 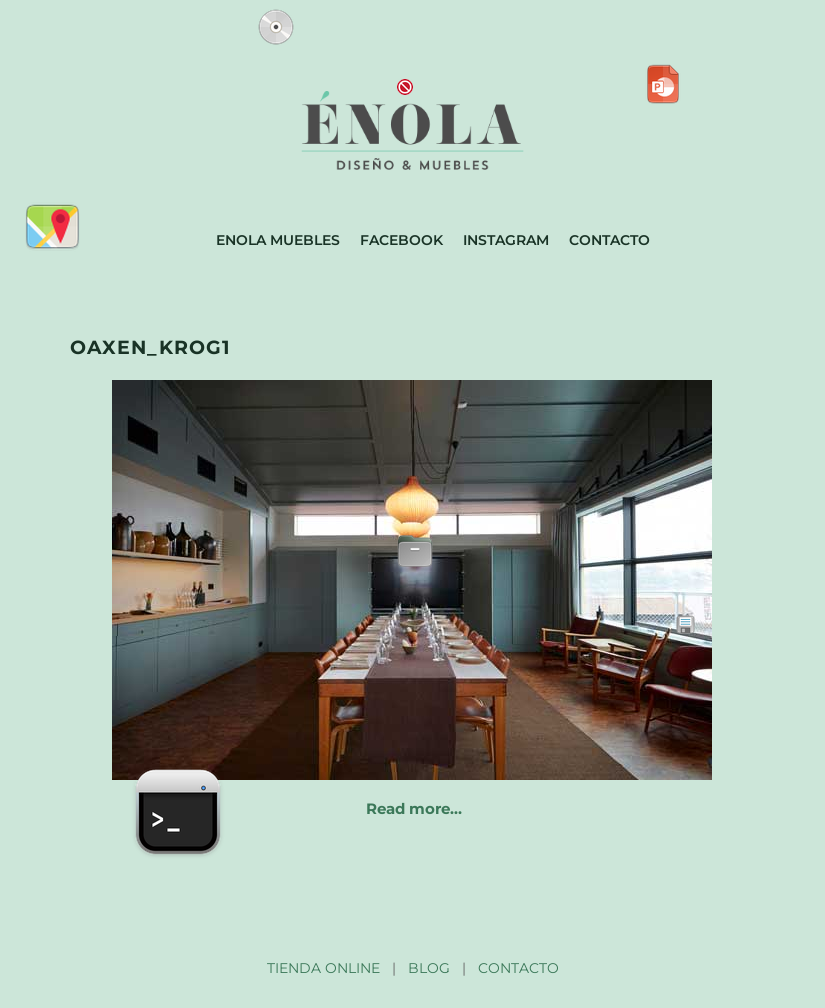 What do you see at coordinates (415, 551) in the screenshot?
I see `open the file manager application` at bounding box center [415, 551].